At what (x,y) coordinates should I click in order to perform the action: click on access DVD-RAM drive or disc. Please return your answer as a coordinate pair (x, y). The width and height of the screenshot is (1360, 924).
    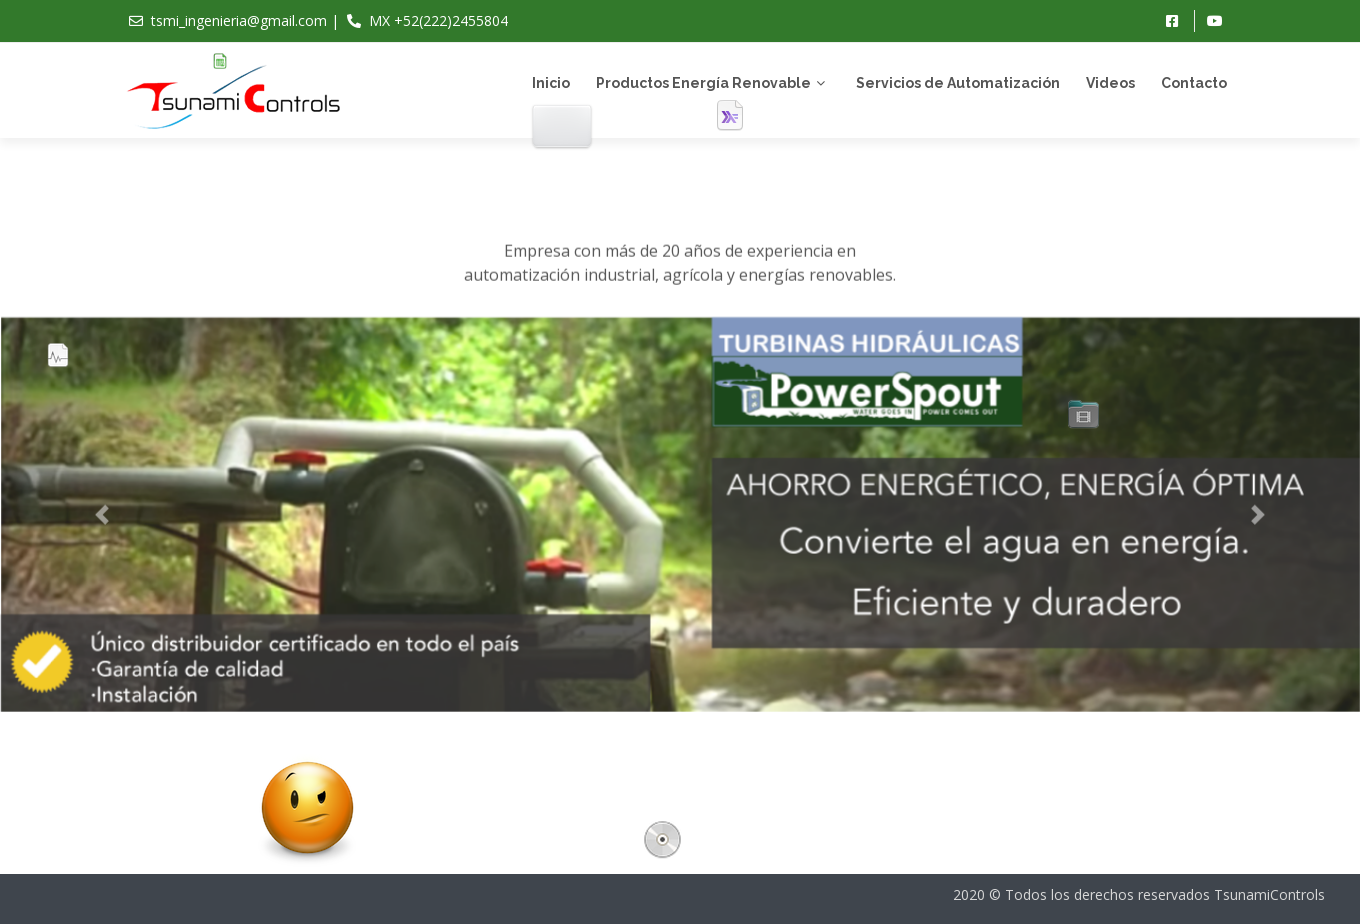
    Looking at the image, I should click on (662, 839).